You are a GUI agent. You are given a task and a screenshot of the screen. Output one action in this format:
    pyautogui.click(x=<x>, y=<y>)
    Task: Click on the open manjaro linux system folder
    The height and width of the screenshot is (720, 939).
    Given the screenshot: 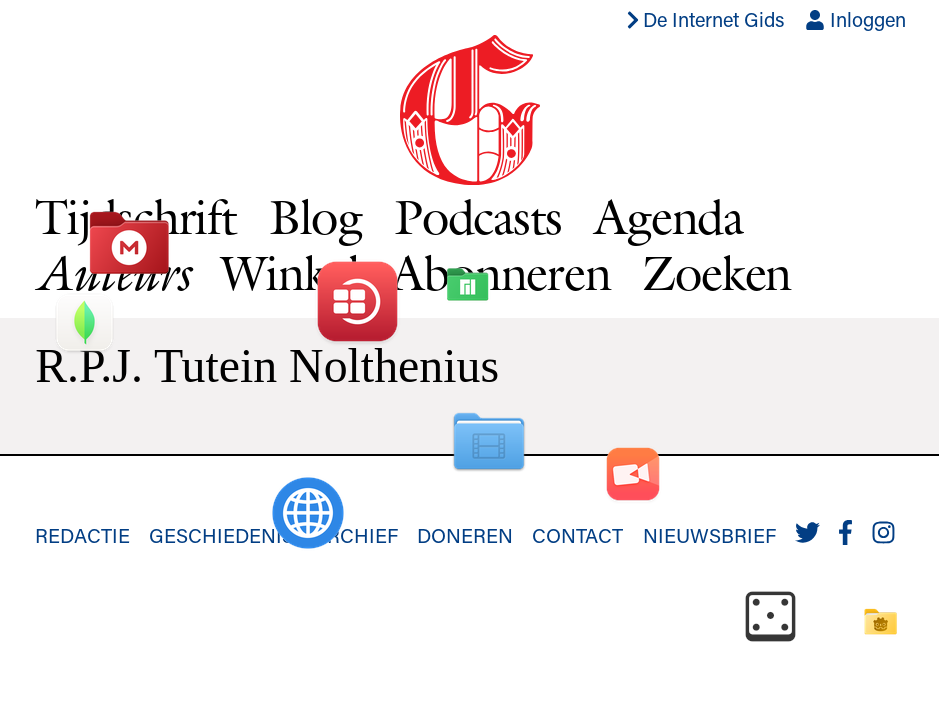 What is the action you would take?
    pyautogui.click(x=467, y=285)
    